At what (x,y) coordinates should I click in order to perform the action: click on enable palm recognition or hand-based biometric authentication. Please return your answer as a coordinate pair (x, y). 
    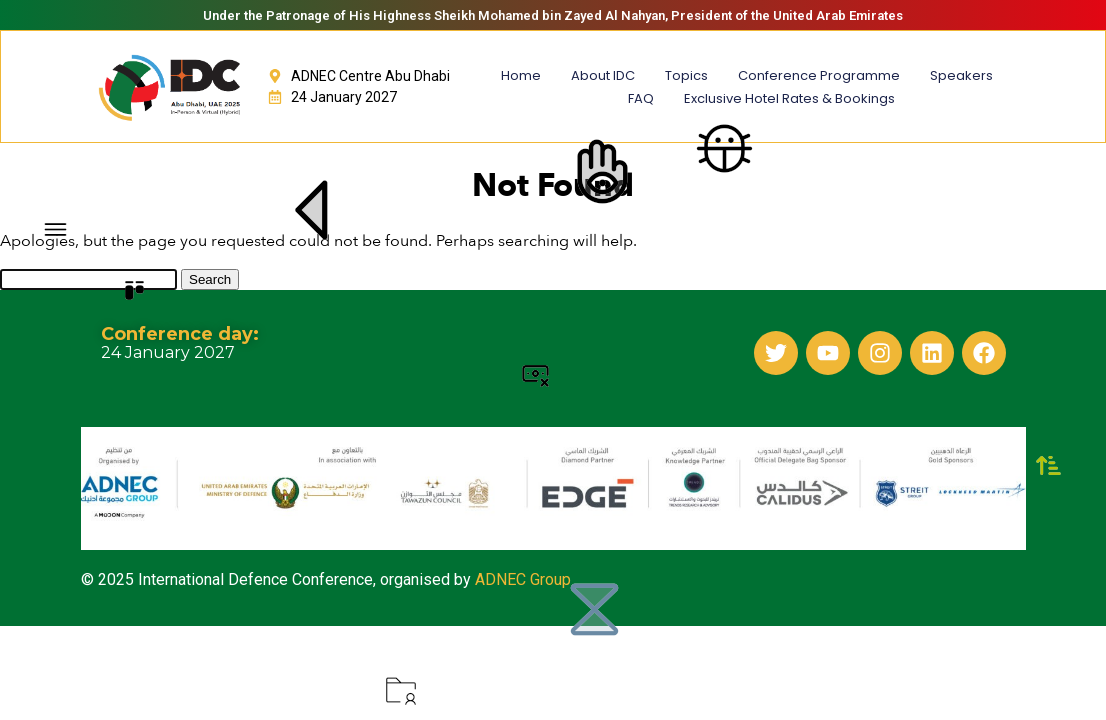
    Looking at the image, I should click on (602, 171).